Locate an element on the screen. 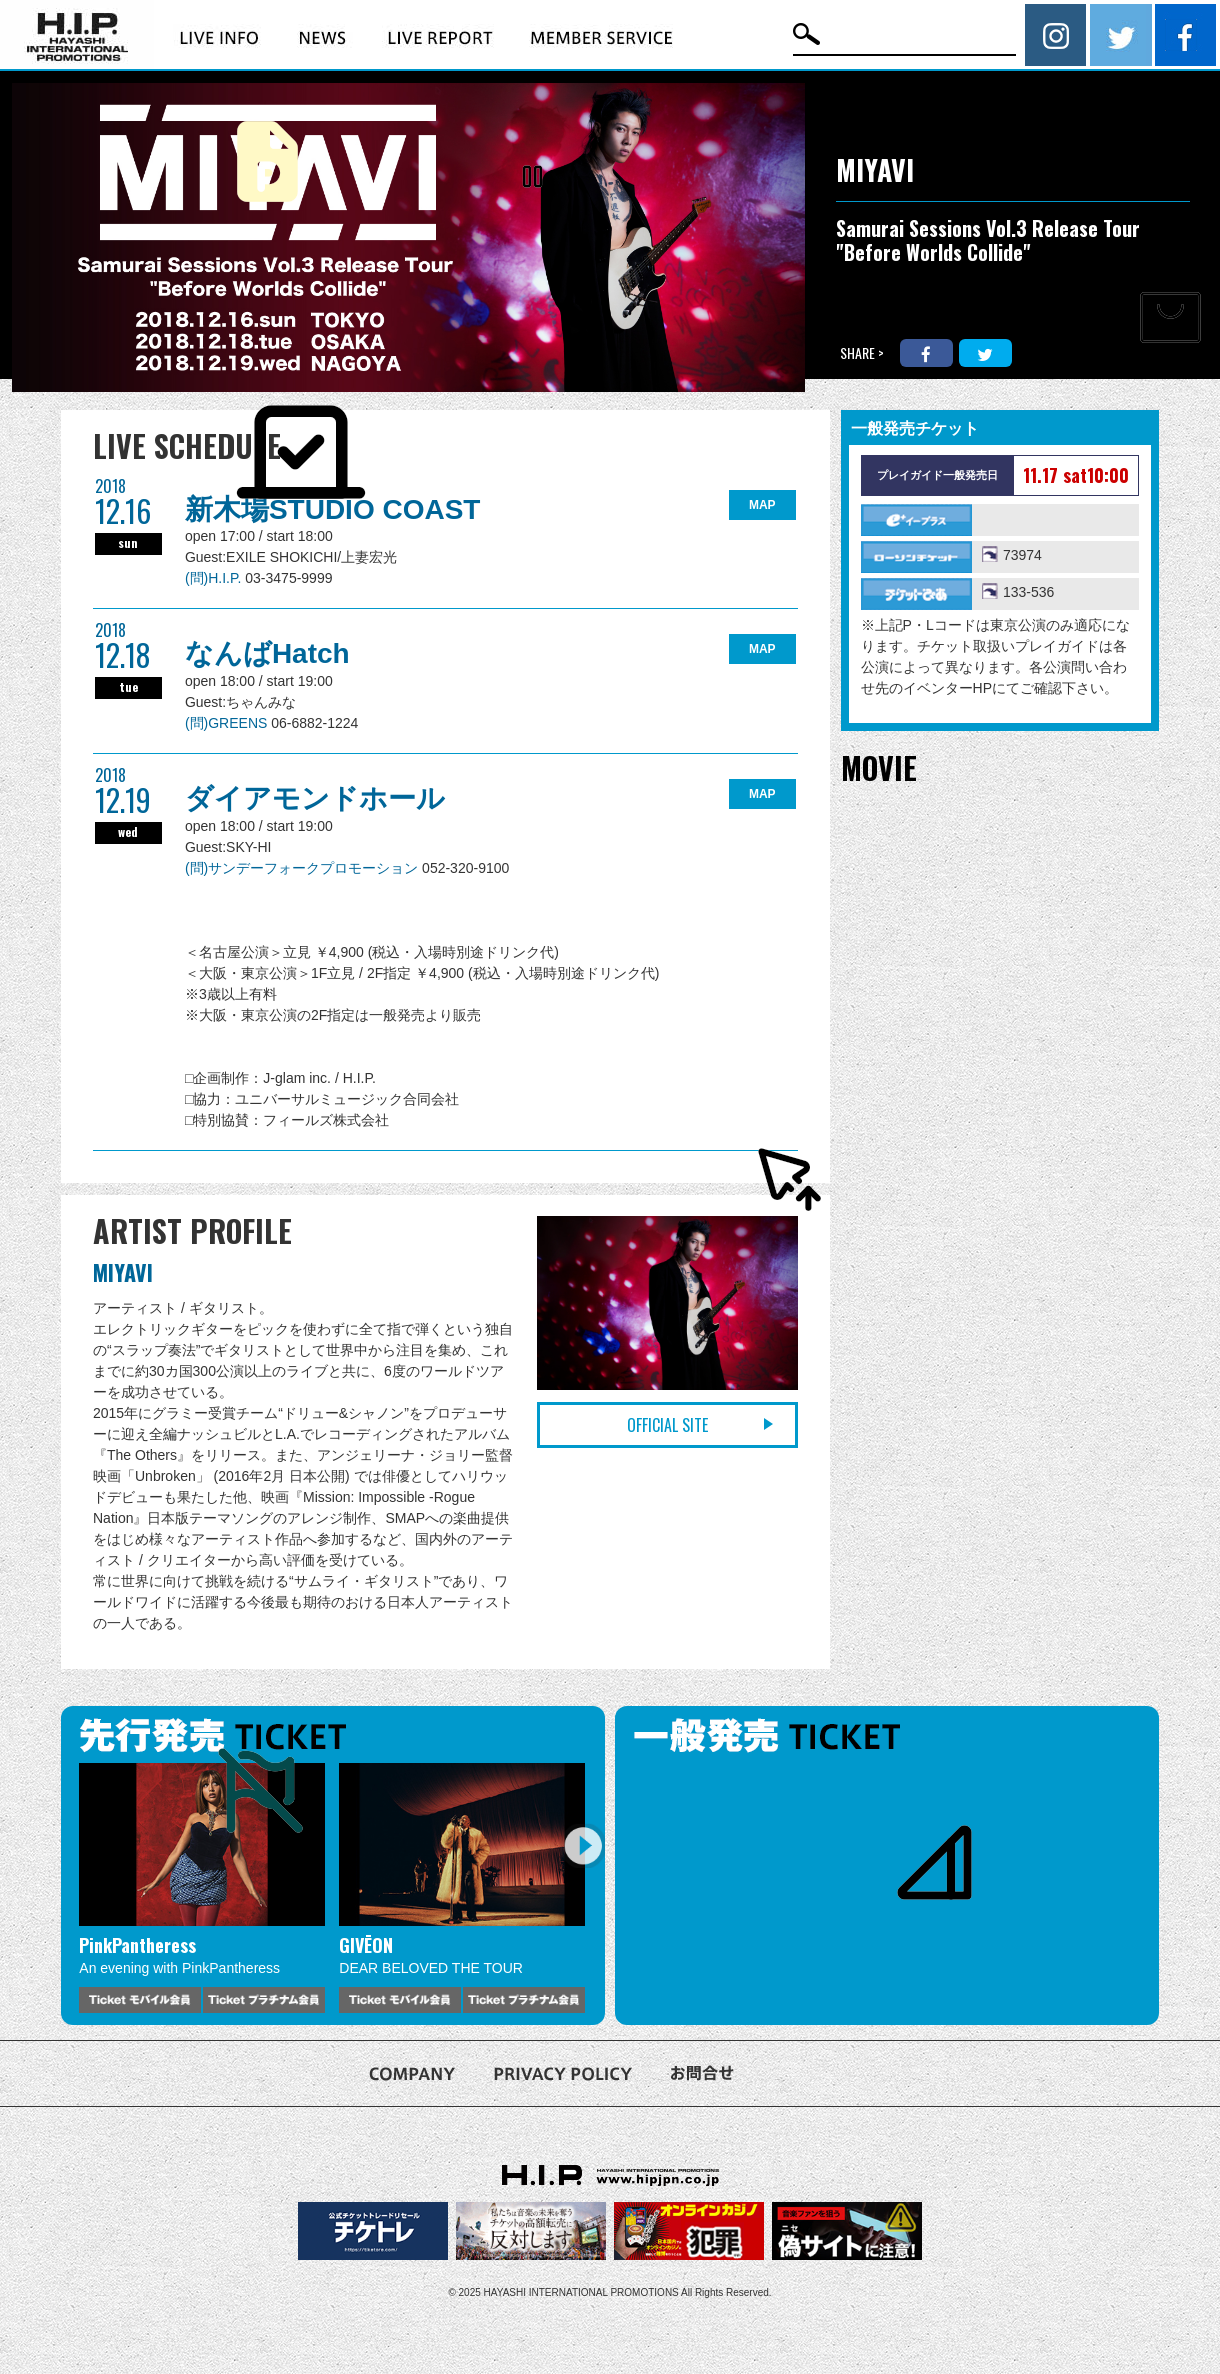 This screenshot has width=1220, height=2374. indicates strong cellular signal strength is located at coordinates (934, 1862).